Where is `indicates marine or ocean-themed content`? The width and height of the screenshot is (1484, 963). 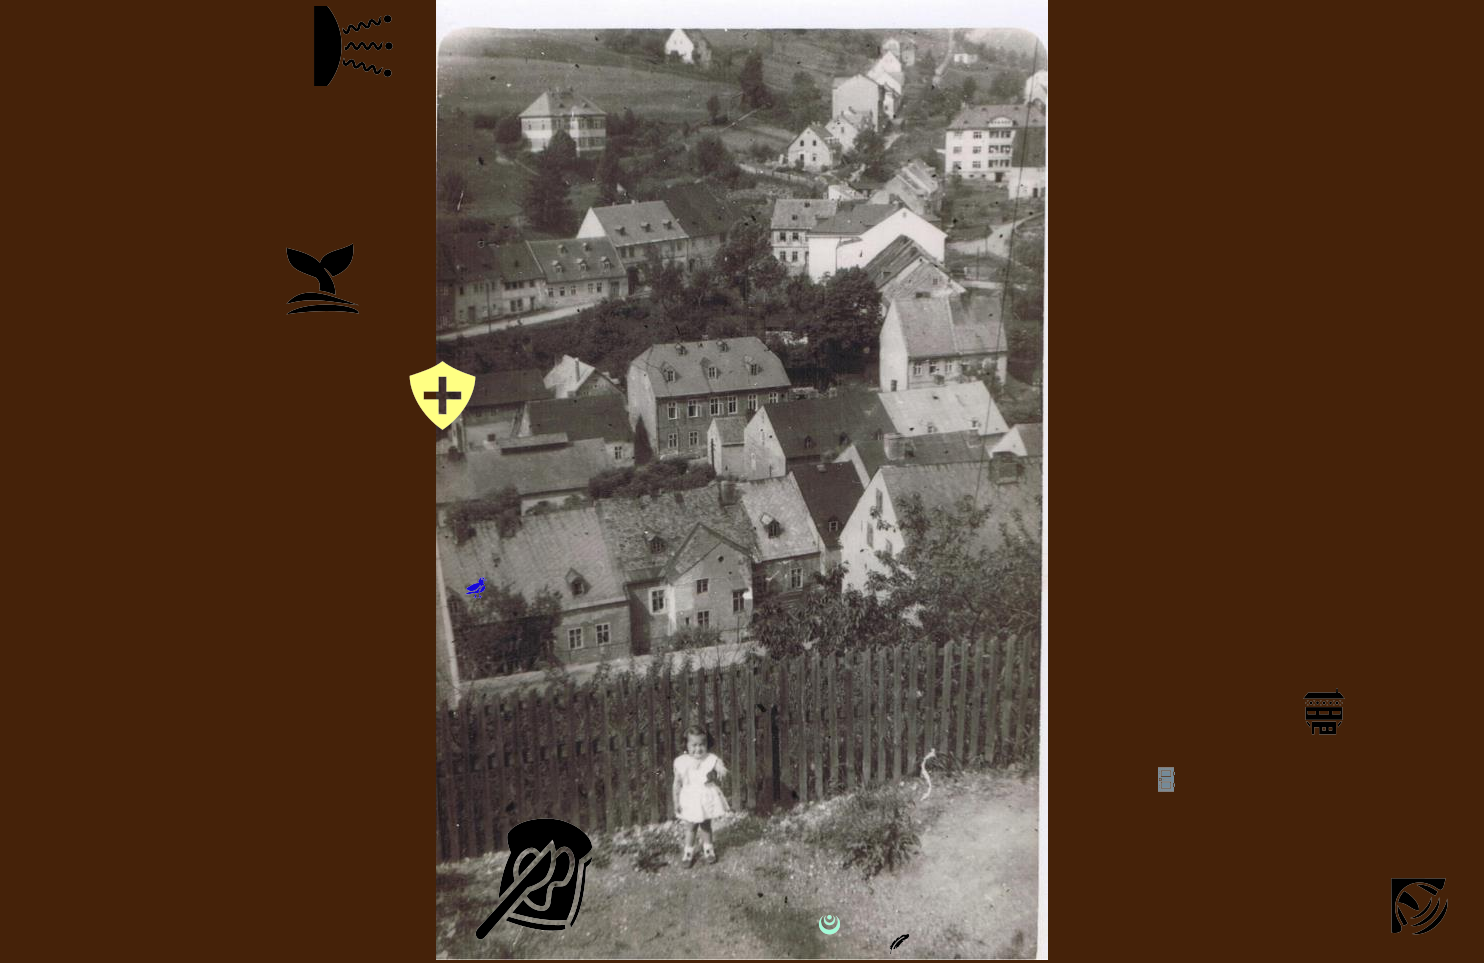
indicates marine or ocean-themed content is located at coordinates (322, 277).